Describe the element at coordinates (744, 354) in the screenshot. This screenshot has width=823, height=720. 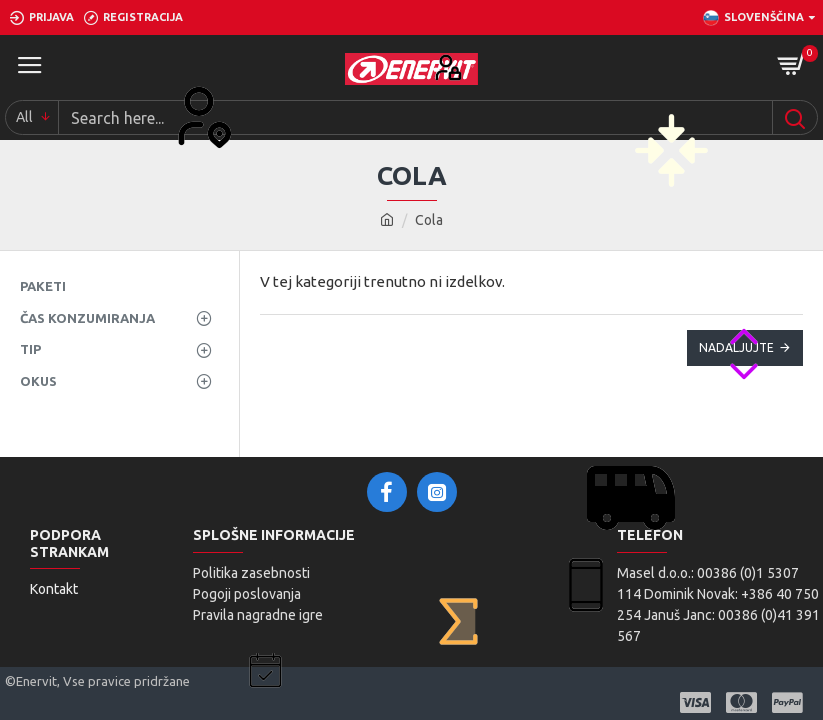
I see `expand or collapse a dropdown menu` at that location.